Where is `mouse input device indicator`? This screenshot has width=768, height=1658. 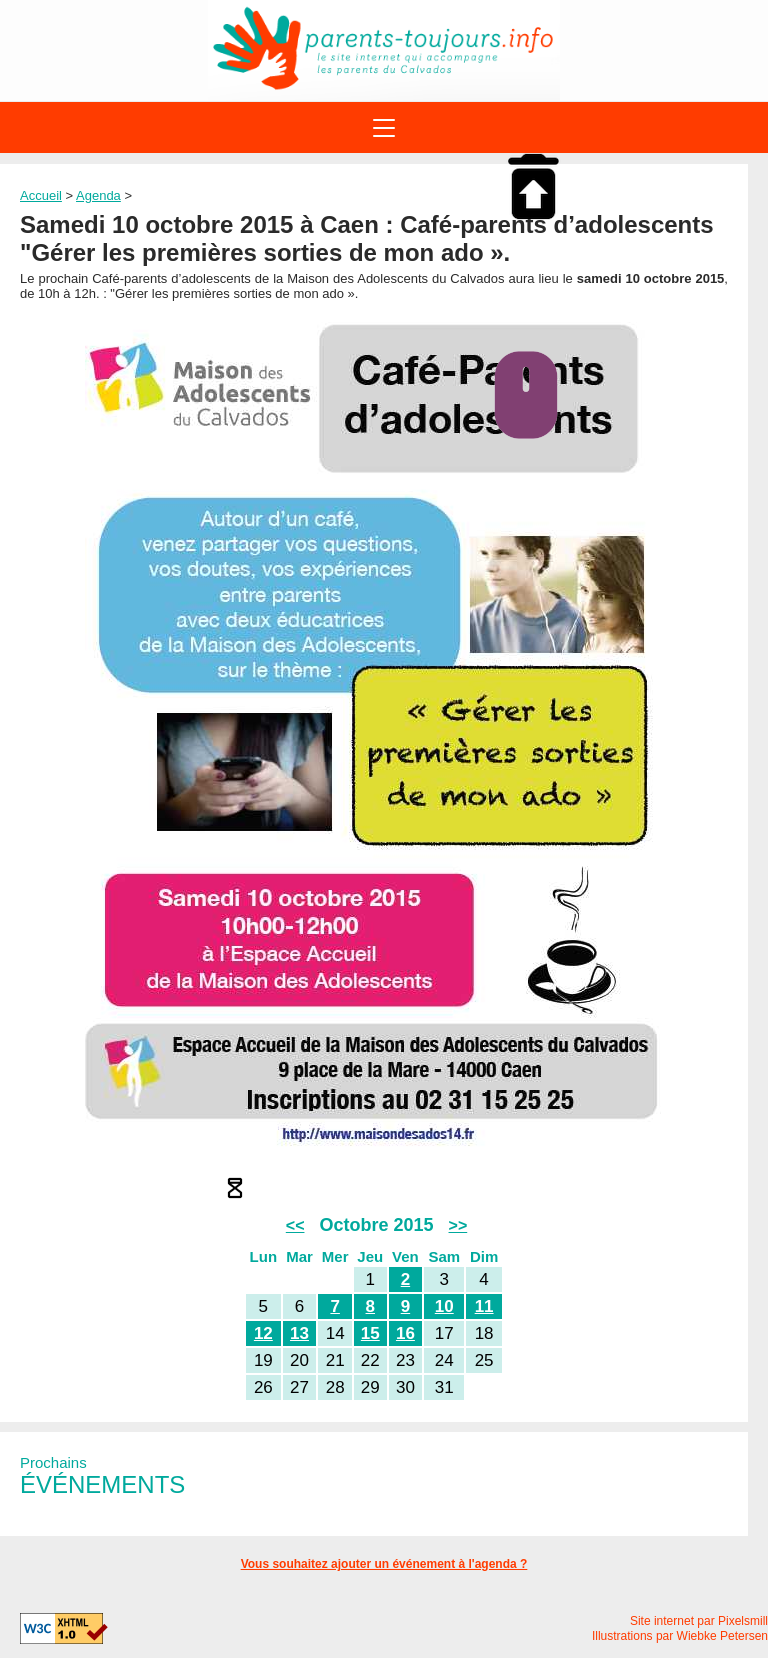
mouse input device indicator is located at coordinates (526, 395).